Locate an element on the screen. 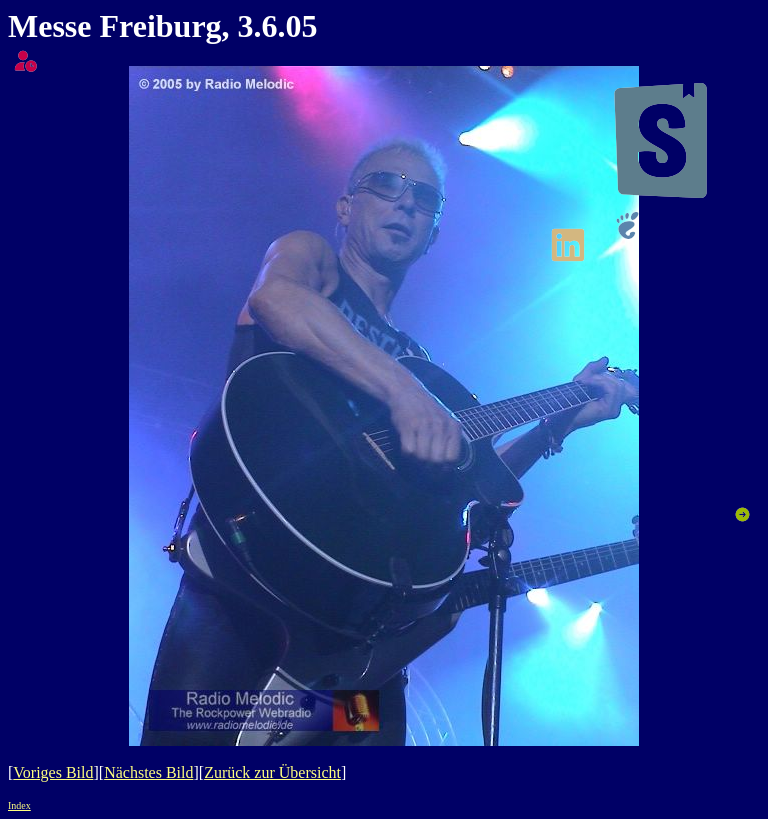  view user's activity history or time log is located at coordinates (25, 60).